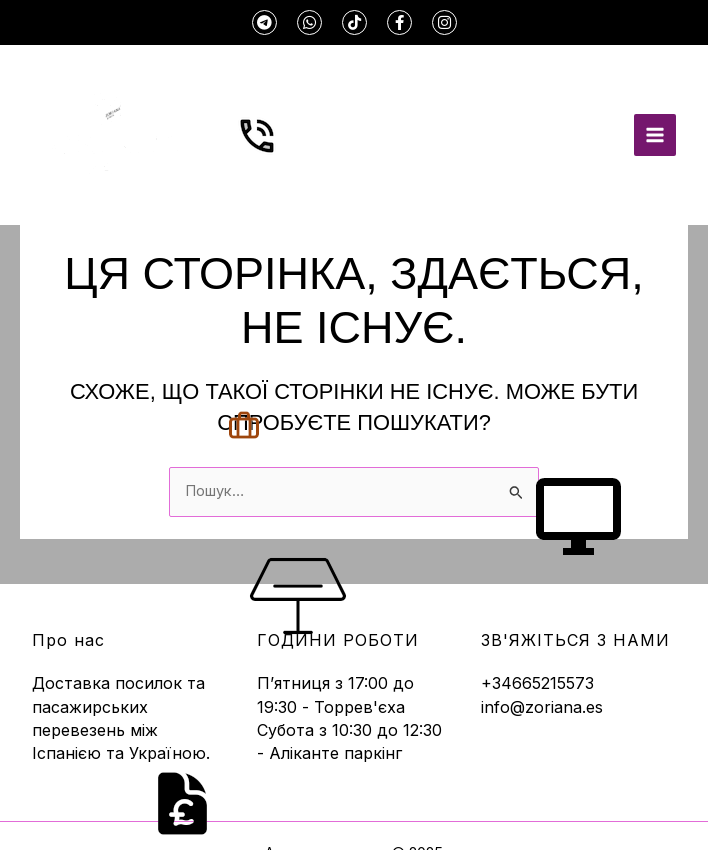  I want to click on access presentation mode, so click(298, 596).